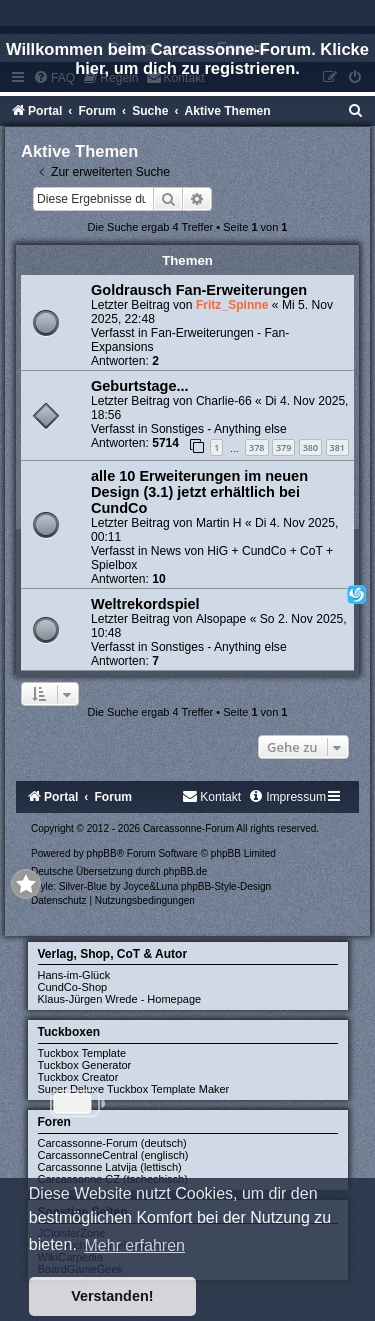 The width and height of the screenshot is (375, 1321). What do you see at coordinates (356, 594) in the screenshot?
I see `open deepin operating system settings or app store` at bounding box center [356, 594].